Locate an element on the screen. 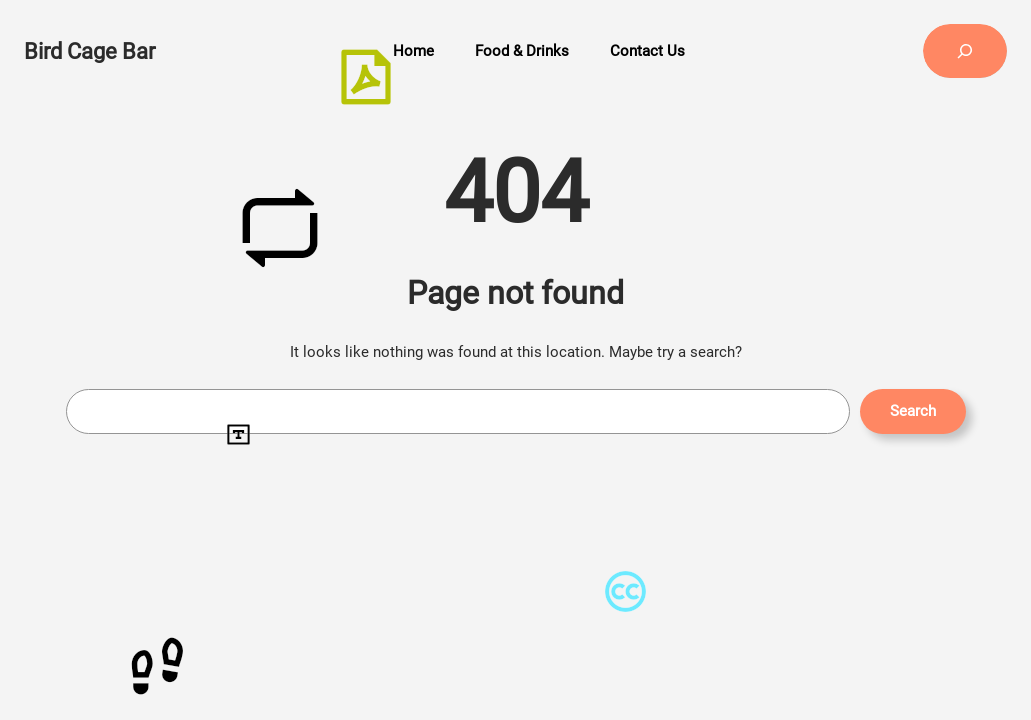 This screenshot has width=1031, height=720. view walking directions or pedestrian route is located at coordinates (155, 666).